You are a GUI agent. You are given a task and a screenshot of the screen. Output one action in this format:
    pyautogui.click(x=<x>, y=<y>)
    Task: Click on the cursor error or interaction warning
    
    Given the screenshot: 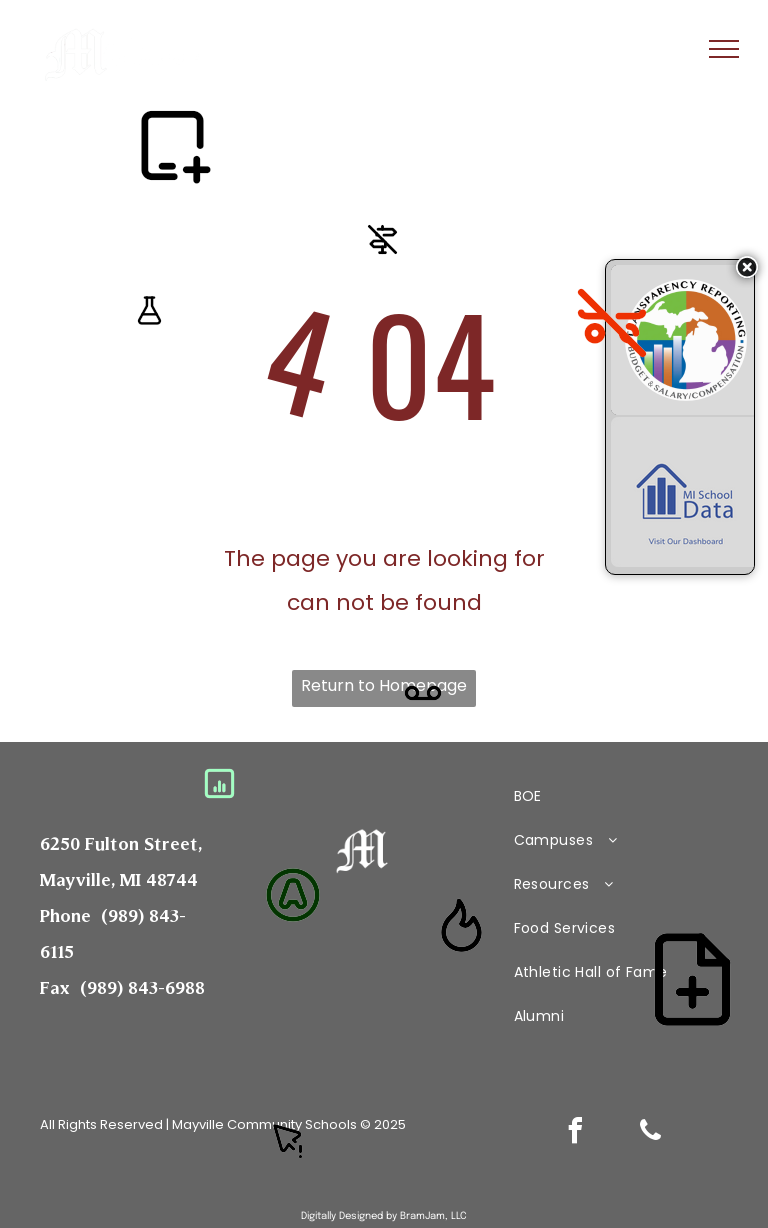 What is the action you would take?
    pyautogui.click(x=288, y=1139)
    